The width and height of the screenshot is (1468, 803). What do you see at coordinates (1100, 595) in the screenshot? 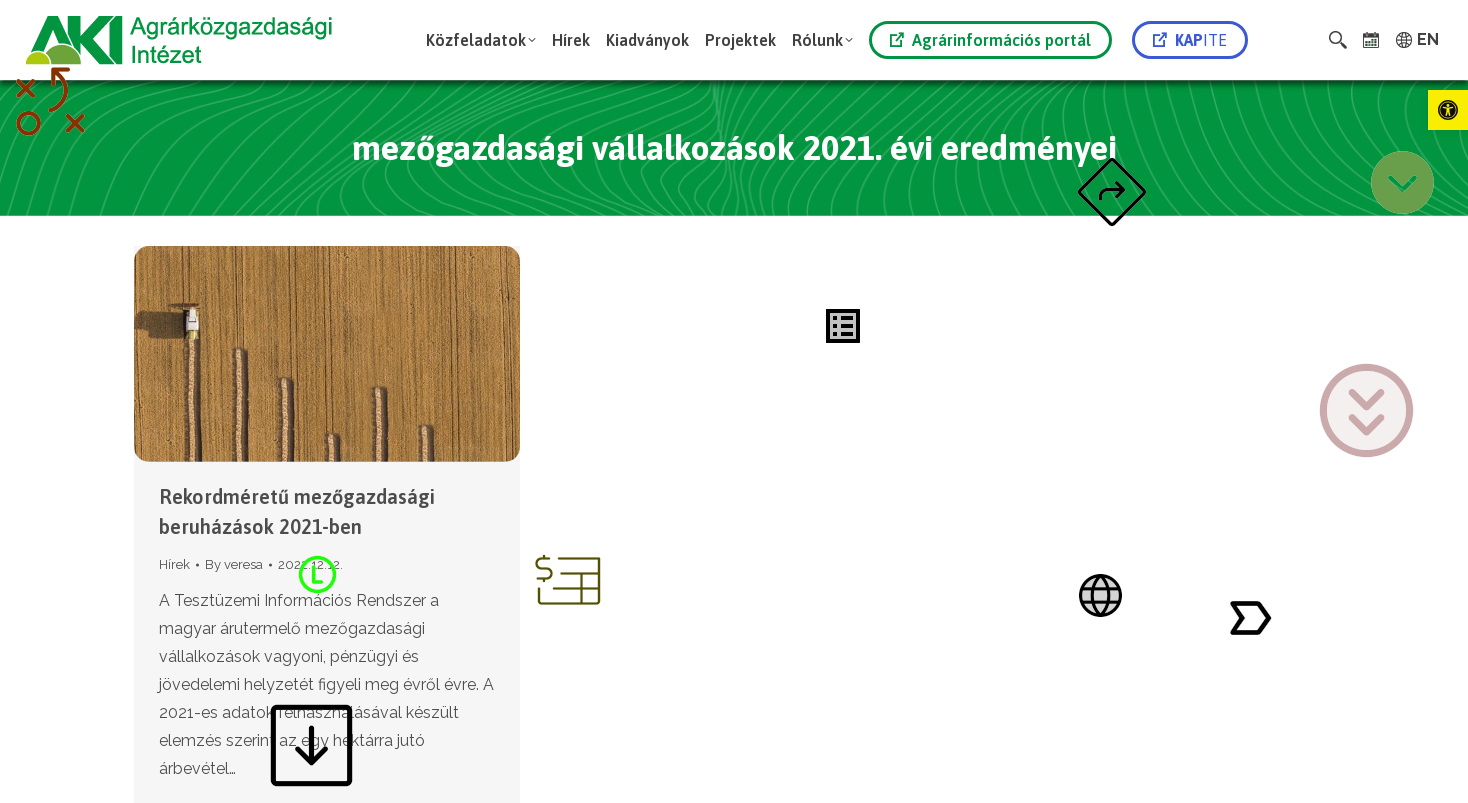
I see `access website or browse the internet` at bounding box center [1100, 595].